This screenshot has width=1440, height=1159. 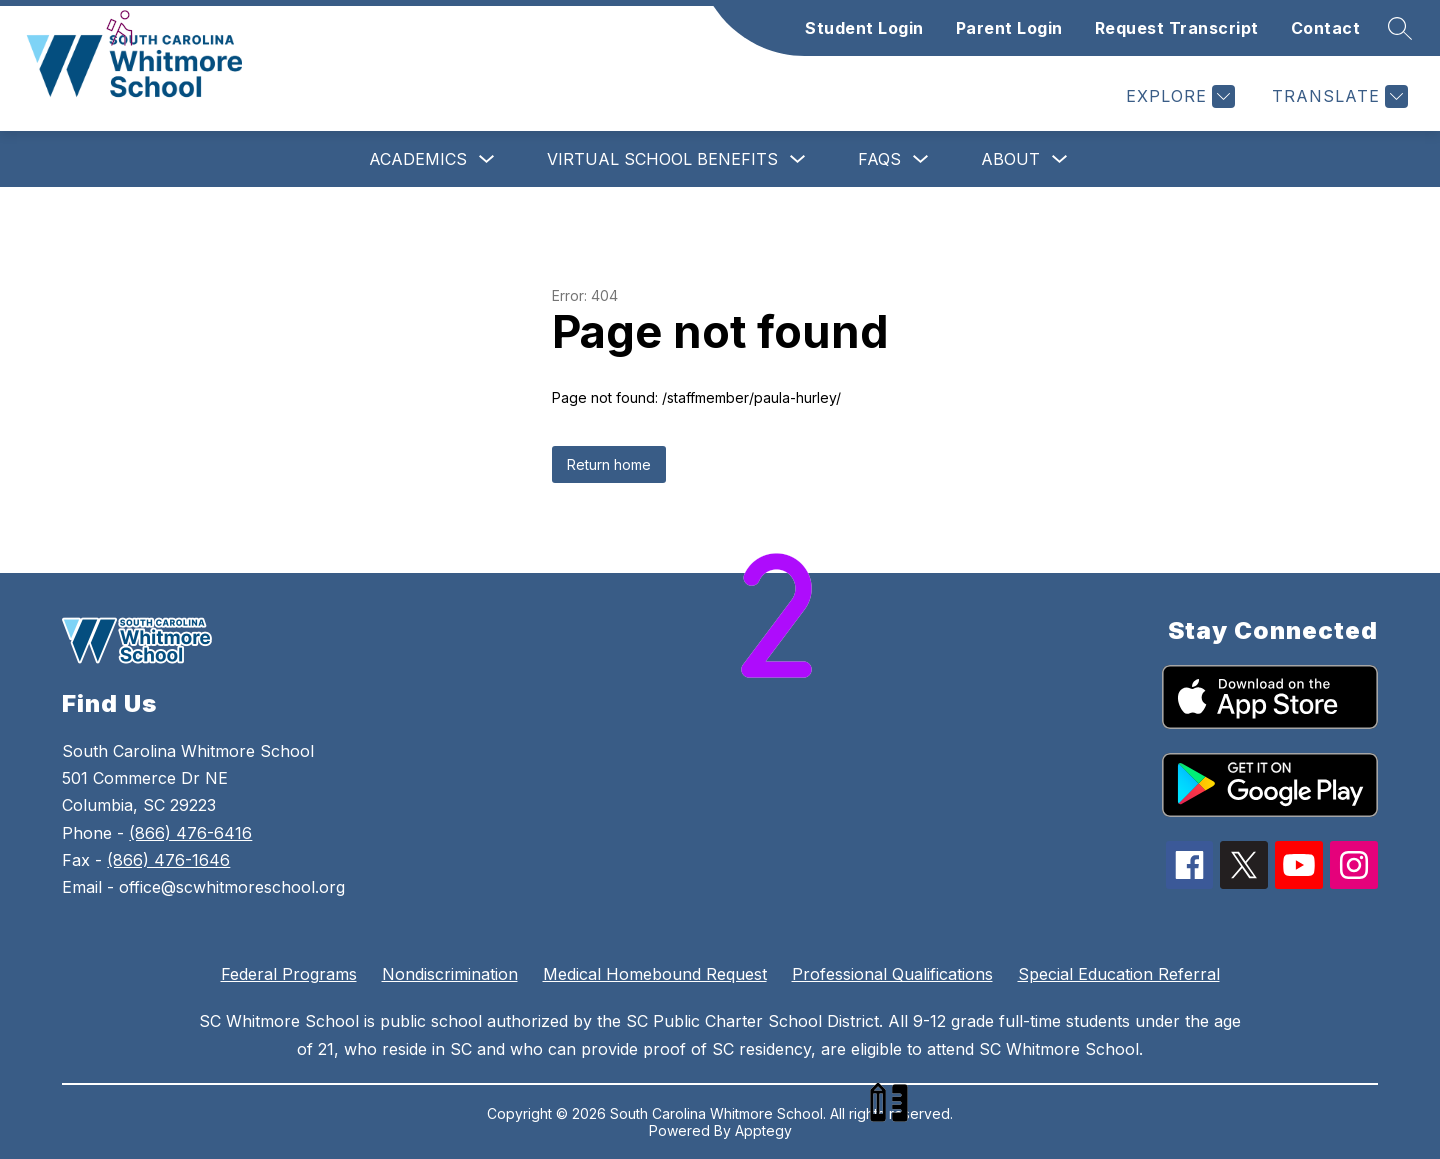 What do you see at coordinates (121, 28) in the screenshot?
I see `access hiking trails or outdoor activities` at bounding box center [121, 28].